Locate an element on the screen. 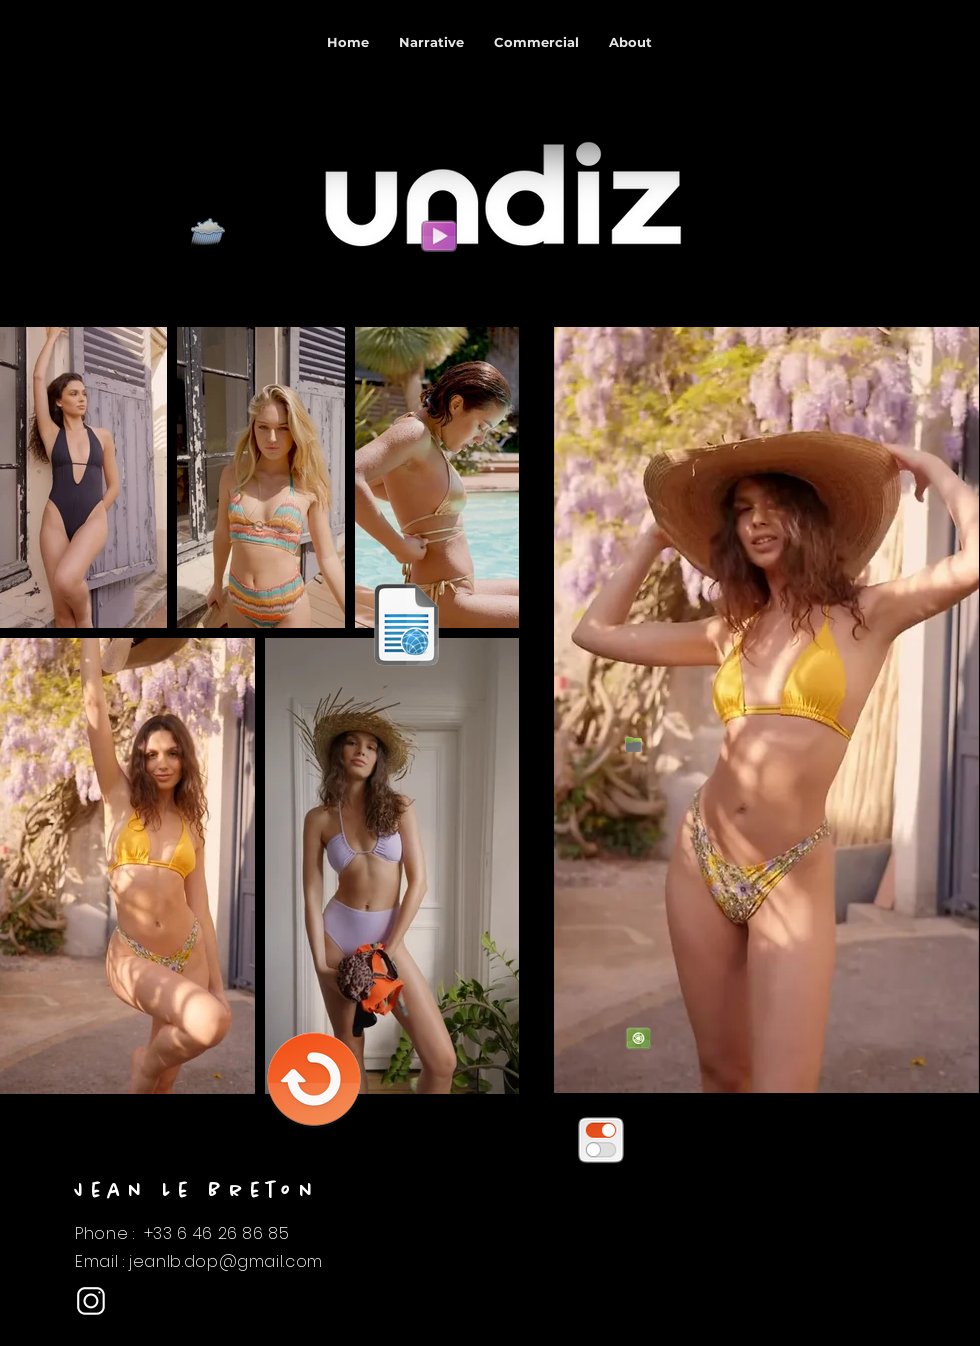 Image resolution: width=980 pixels, height=1346 pixels. open gnome tweaks to customize system settings is located at coordinates (601, 1140).